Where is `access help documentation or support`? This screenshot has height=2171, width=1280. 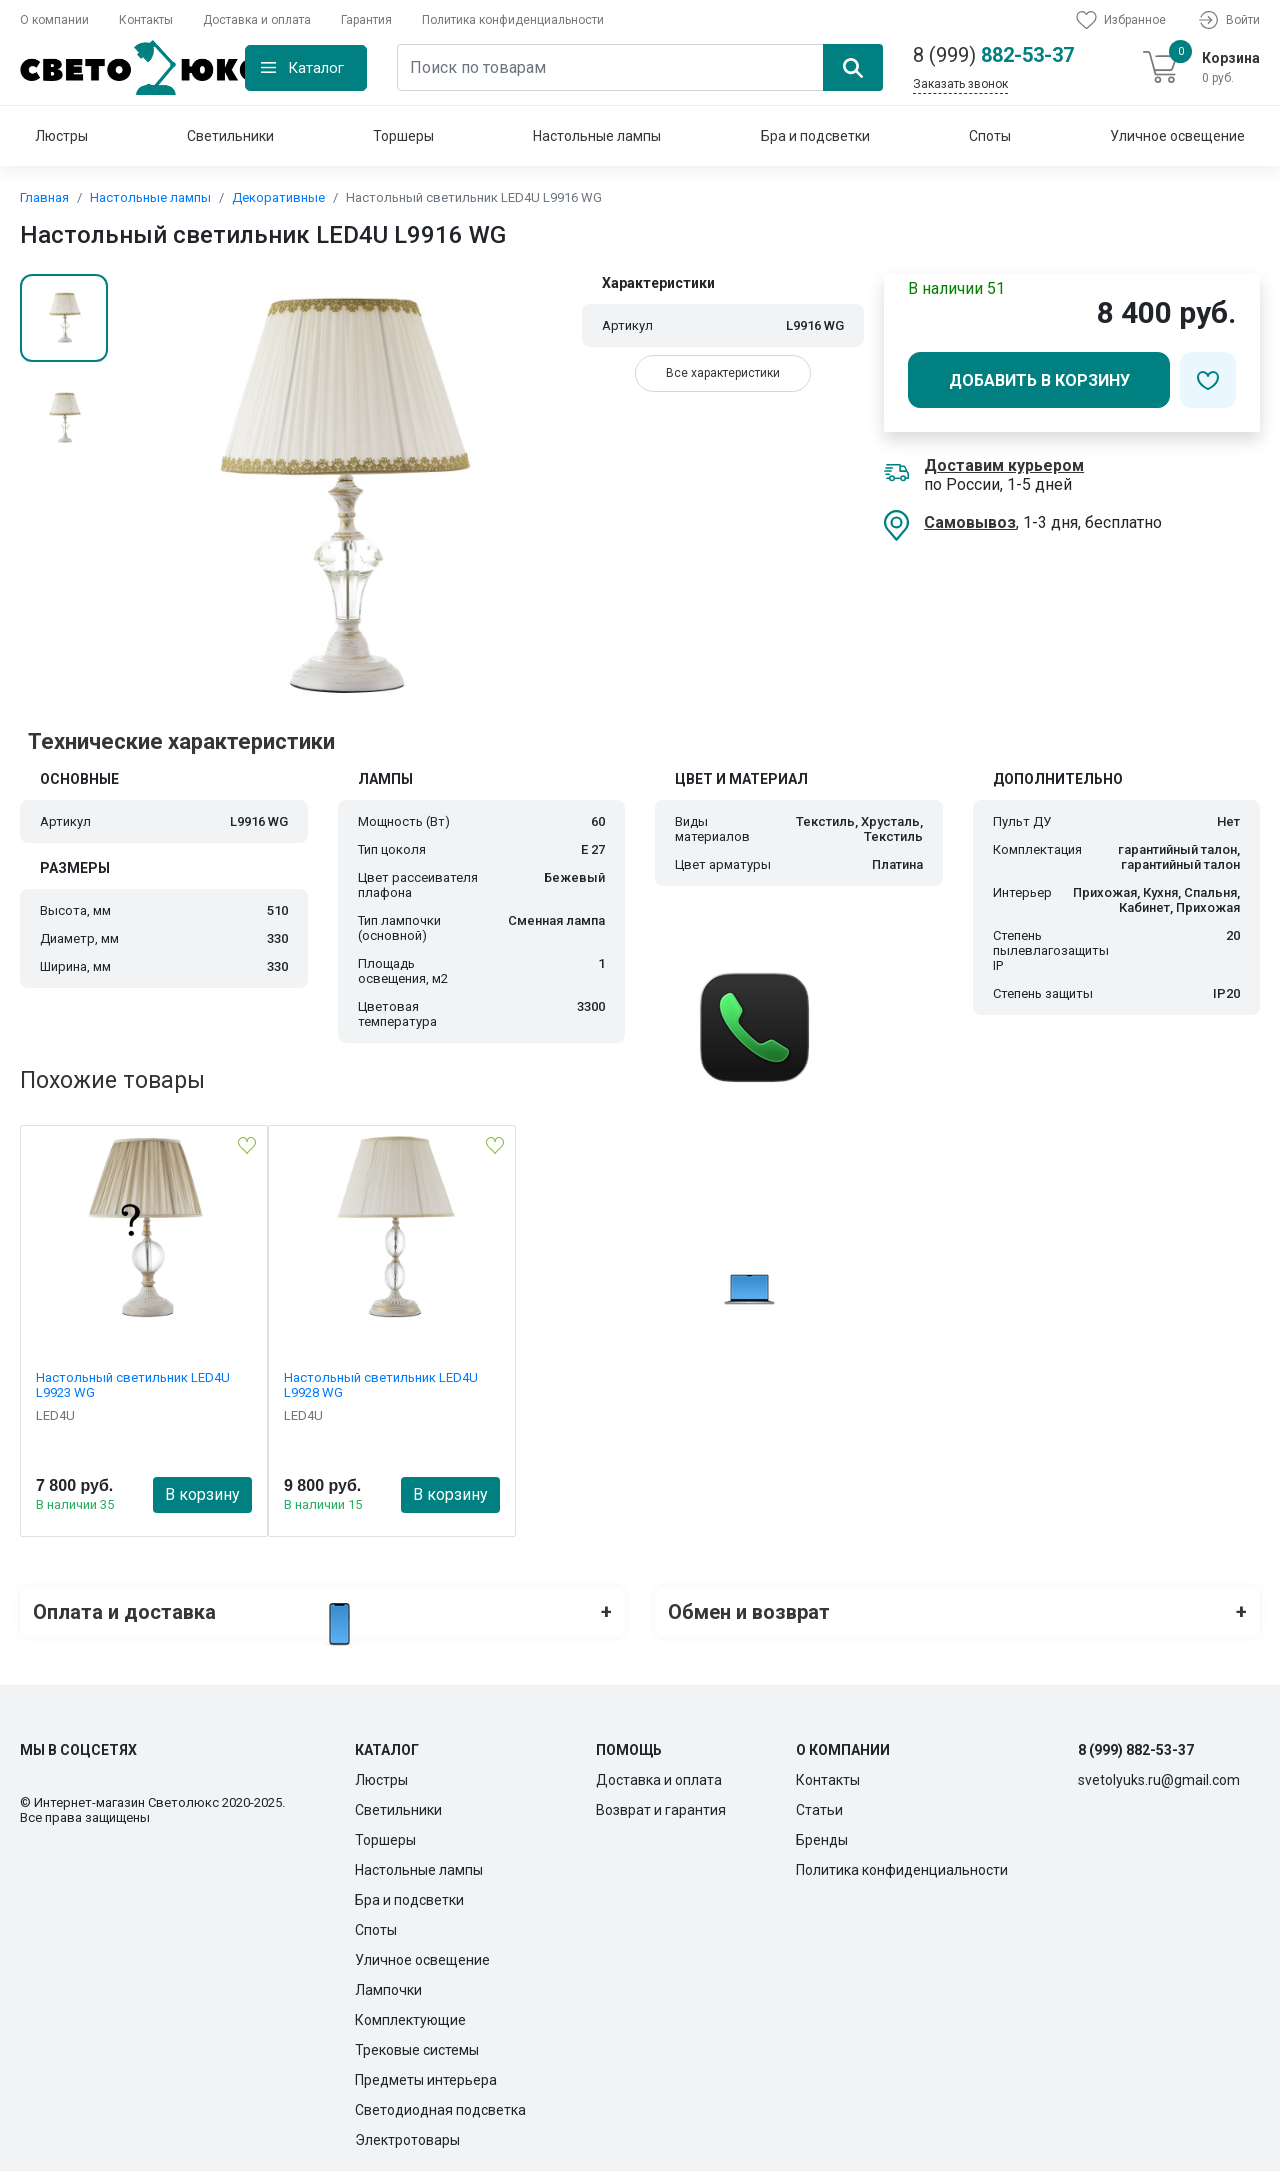 access help documentation or support is located at coordinates (132, 1221).